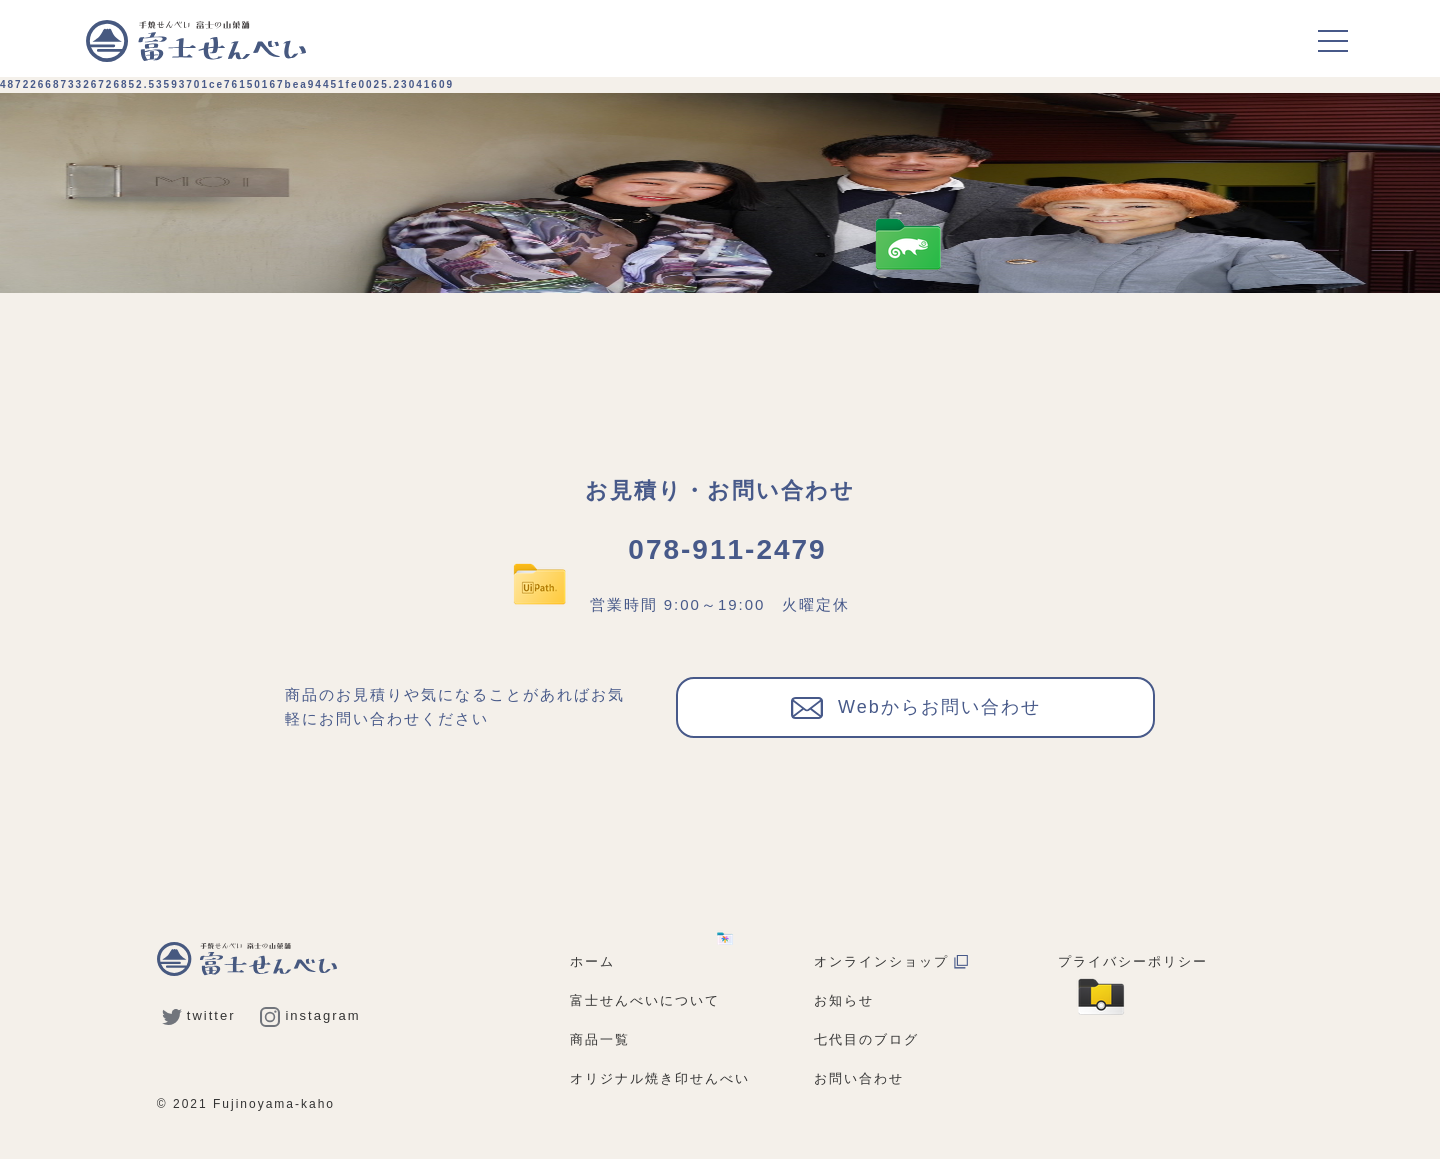 The width and height of the screenshot is (1440, 1159). What do you see at coordinates (908, 246) in the screenshot?
I see `open the openSUSE linux files folder` at bounding box center [908, 246].